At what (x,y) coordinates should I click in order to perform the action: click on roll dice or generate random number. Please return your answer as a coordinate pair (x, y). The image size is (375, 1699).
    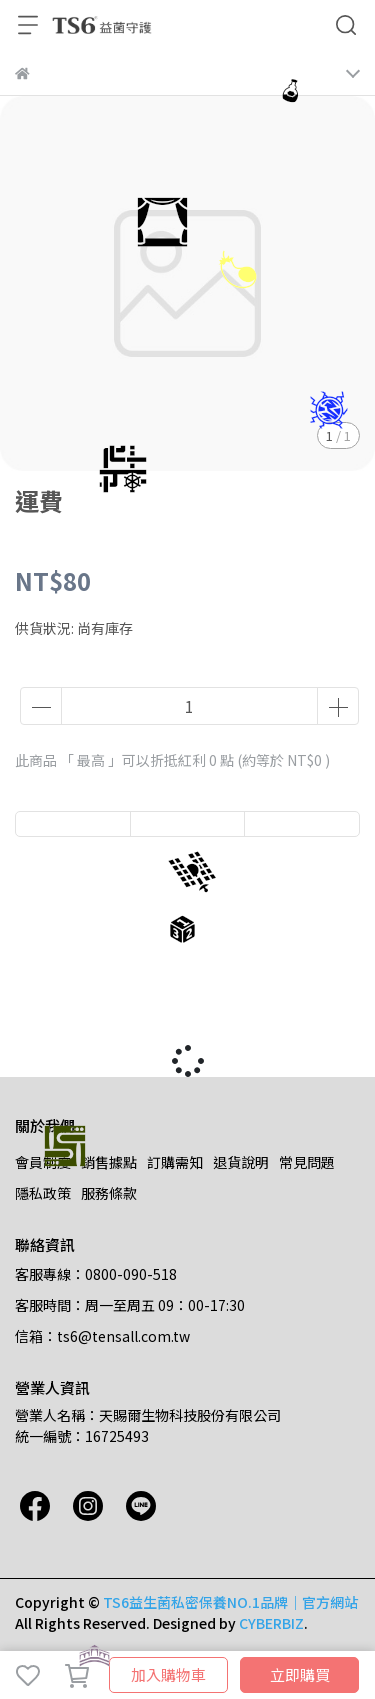
    Looking at the image, I should click on (182, 929).